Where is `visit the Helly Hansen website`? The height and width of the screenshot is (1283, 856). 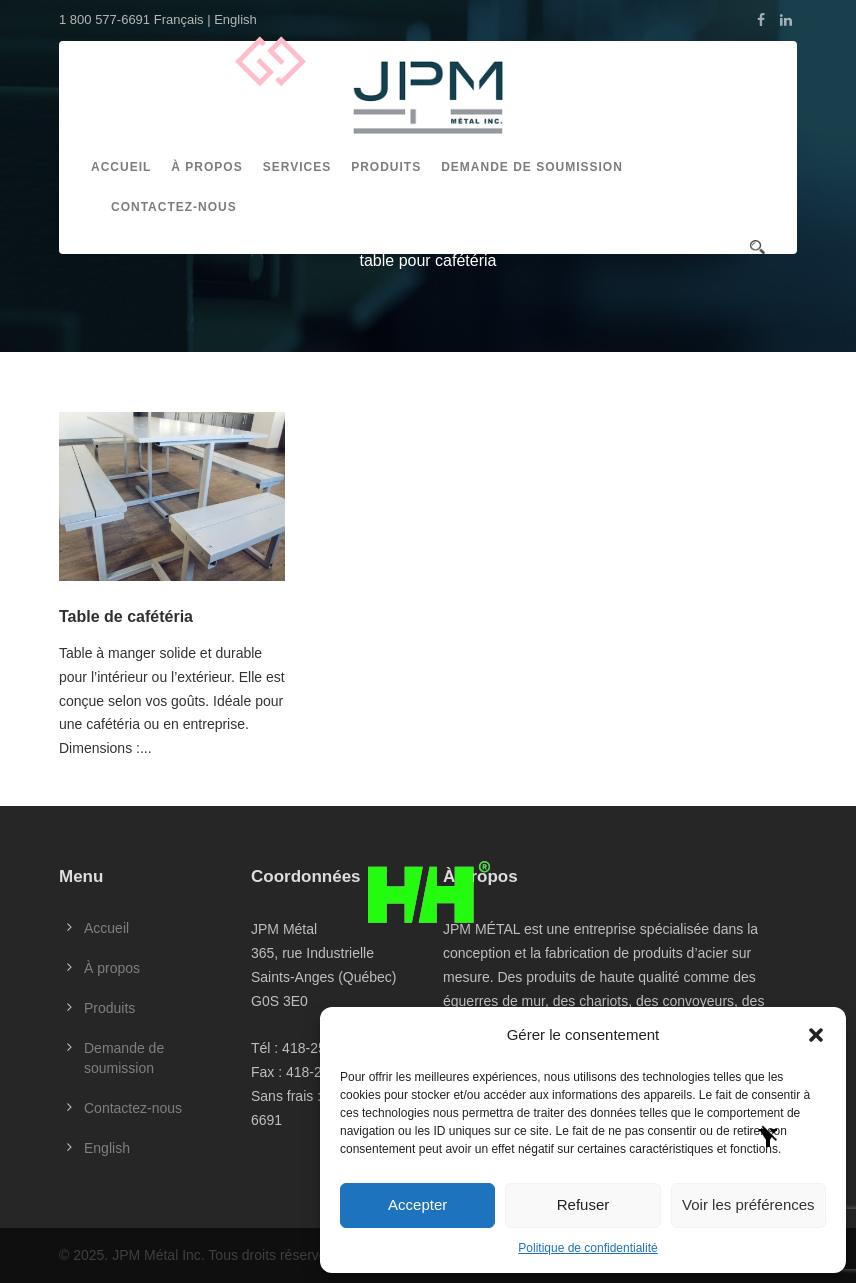 visit the Helly Hansen website is located at coordinates (429, 892).